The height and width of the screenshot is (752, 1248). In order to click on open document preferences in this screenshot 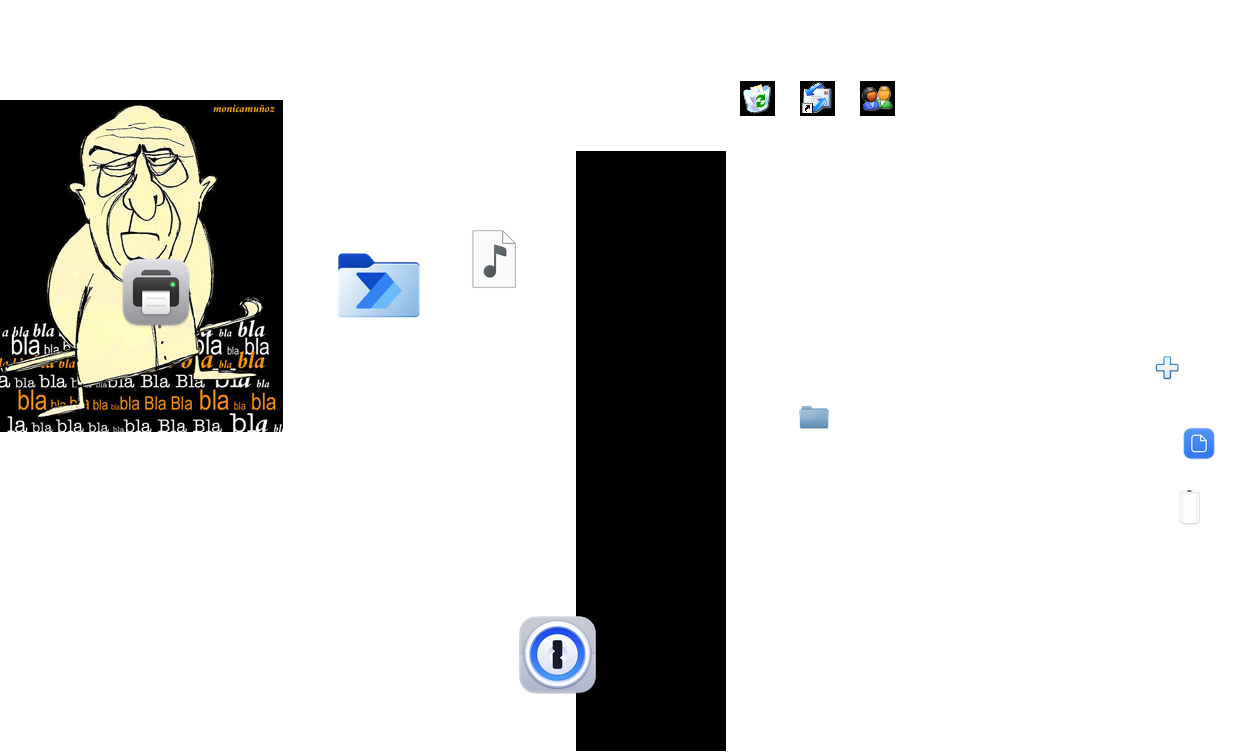, I will do `click(1199, 444)`.